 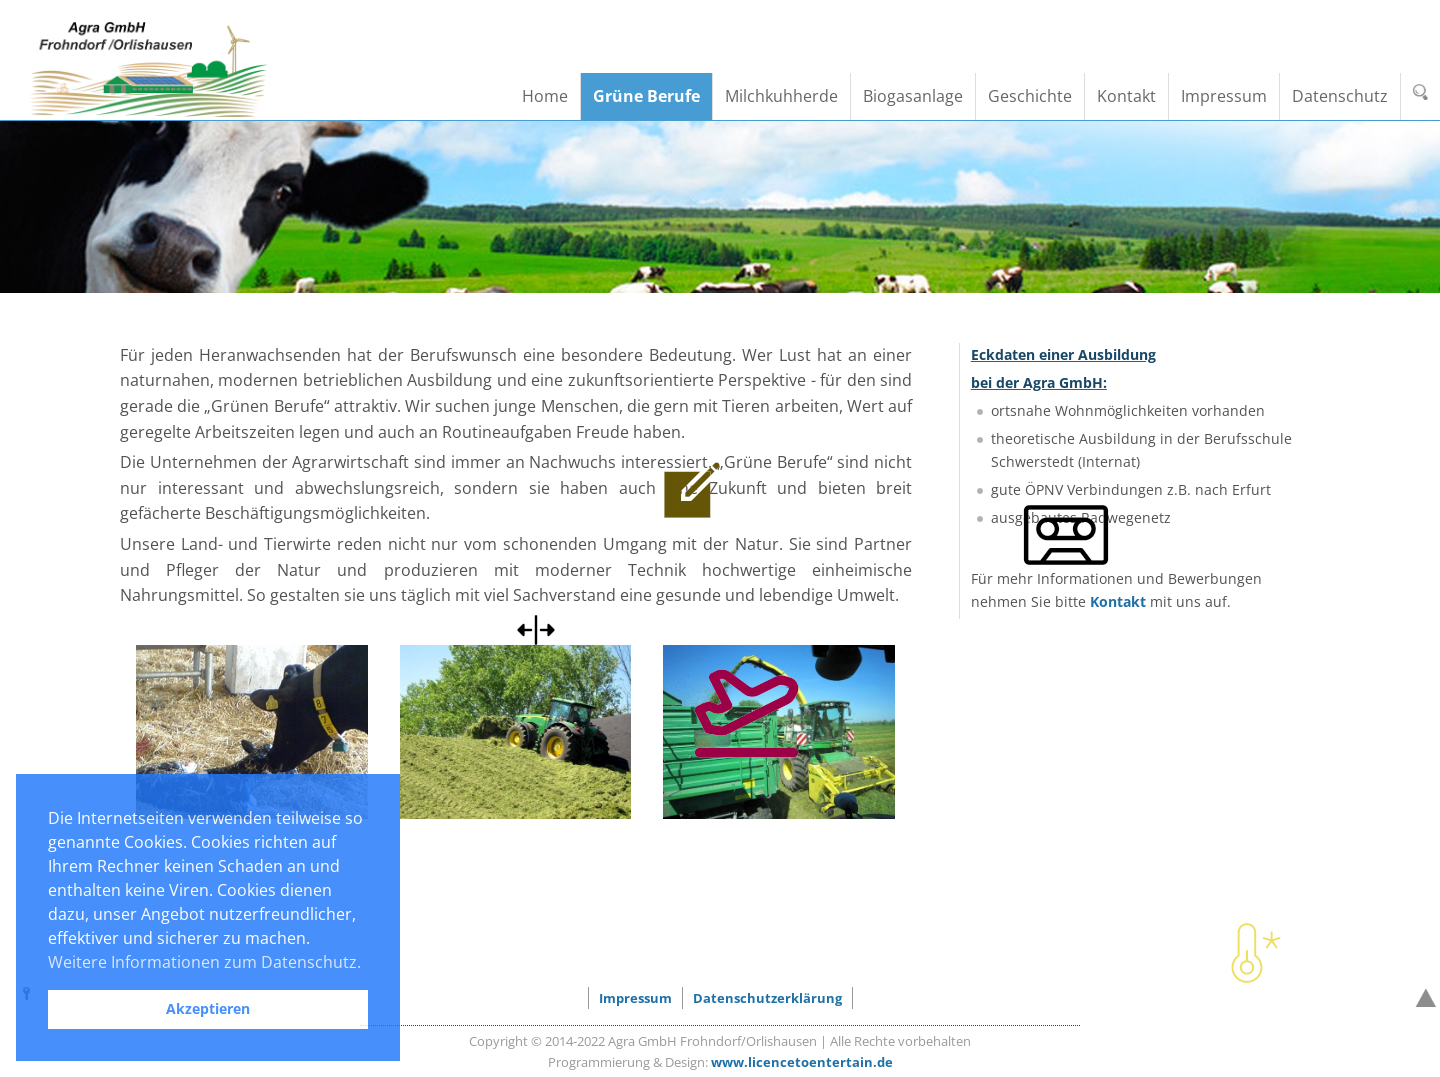 What do you see at coordinates (1249, 953) in the screenshot?
I see `indicates low temperature or cold conditions` at bounding box center [1249, 953].